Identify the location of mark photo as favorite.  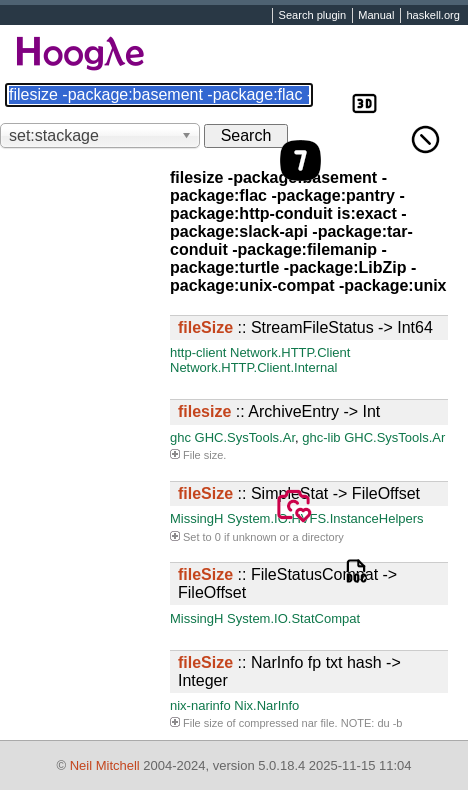
(293, 504).